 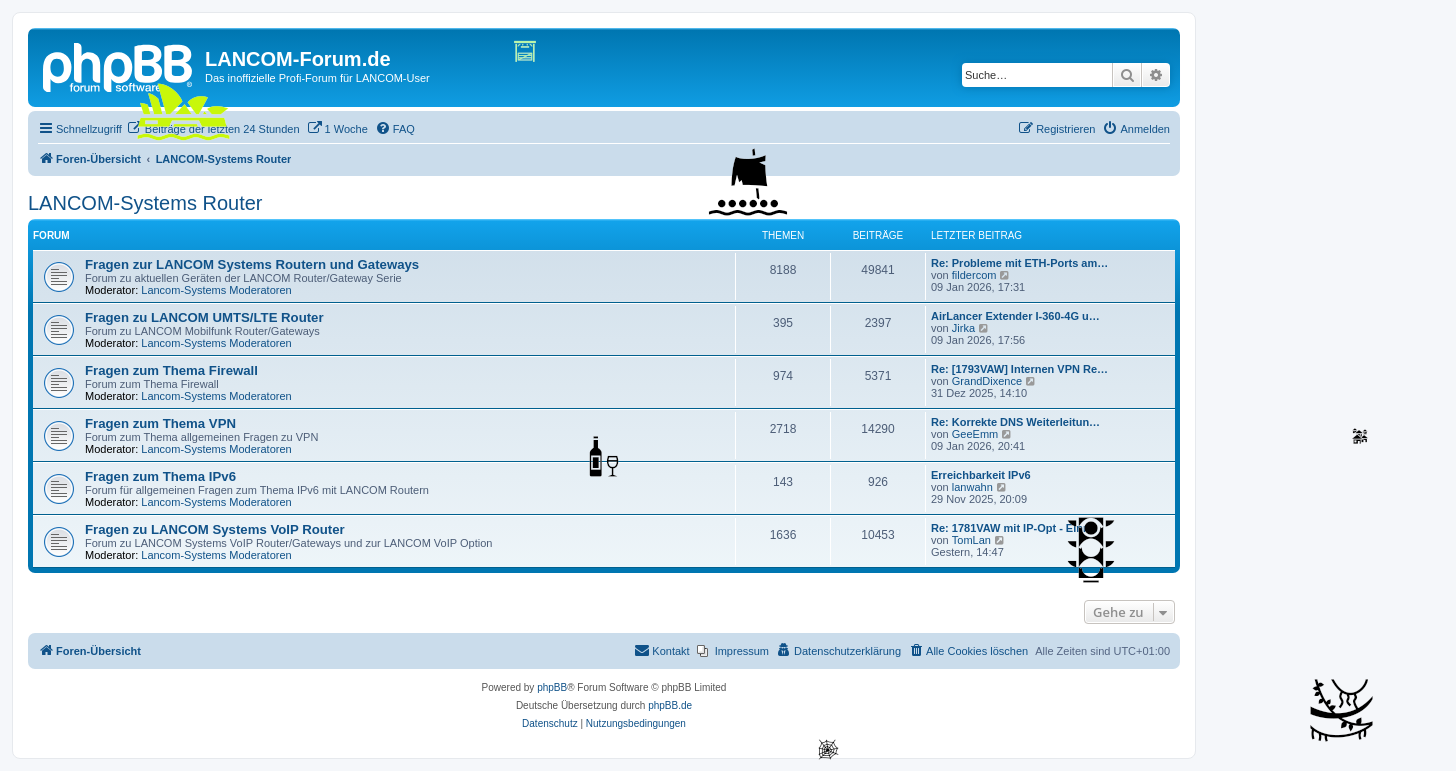 What do you see at coordinates (828, 749) in the screenshot?
I see `indicates a spider or web-related game element` at bounding box center [828, 749].